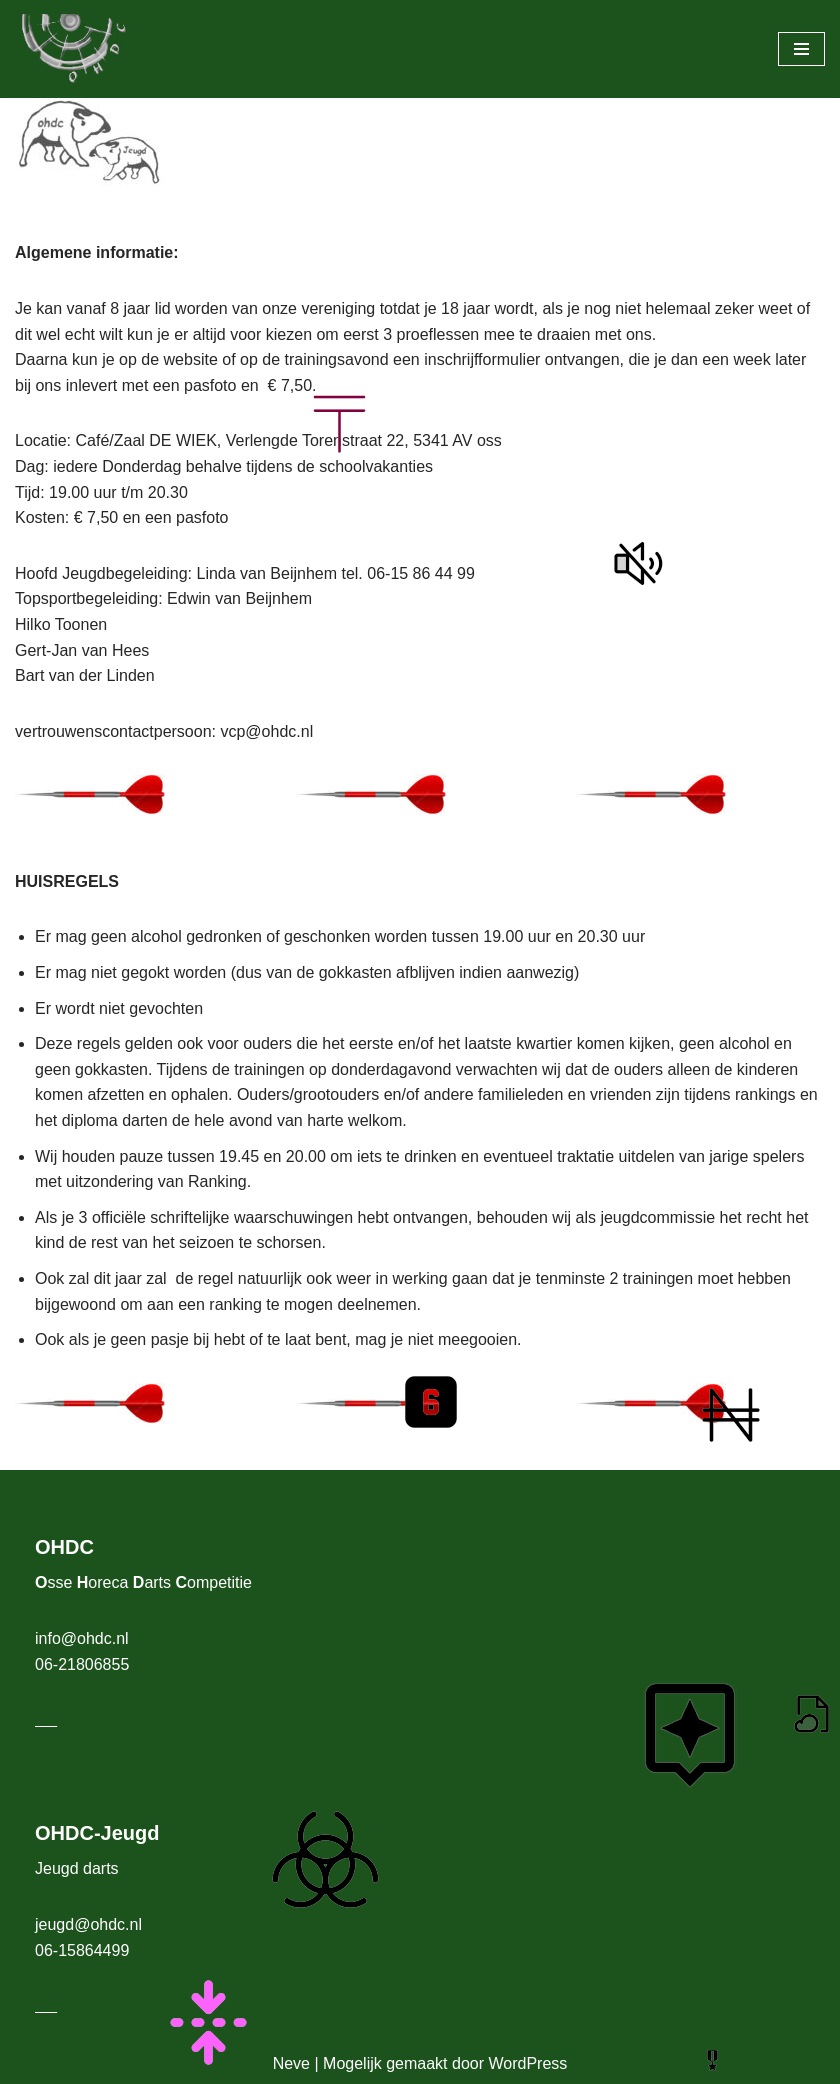 Image resolution: width=840 pixels, height=2084 pixels. What do you see at coordinates (712, 2060) in the screenshot?
I see `view achievements or awards` at bounding box center [712, 2060].